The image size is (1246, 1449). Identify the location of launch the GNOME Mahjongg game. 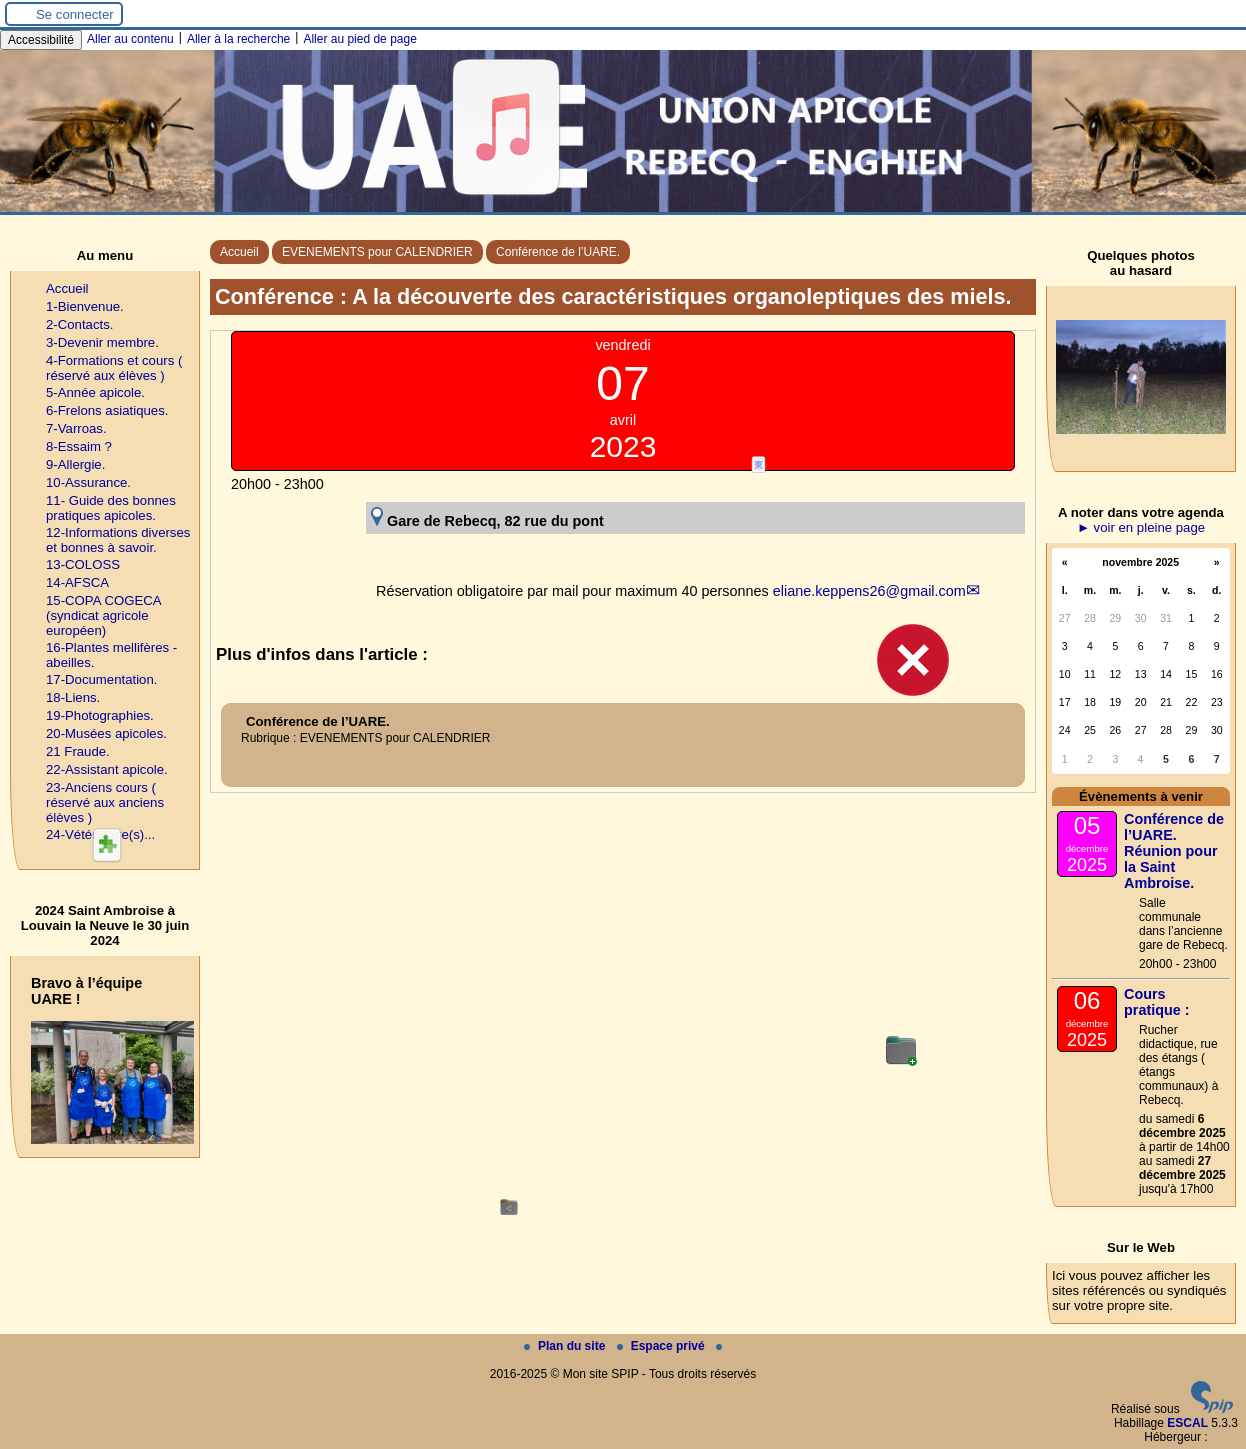
(758, 464).